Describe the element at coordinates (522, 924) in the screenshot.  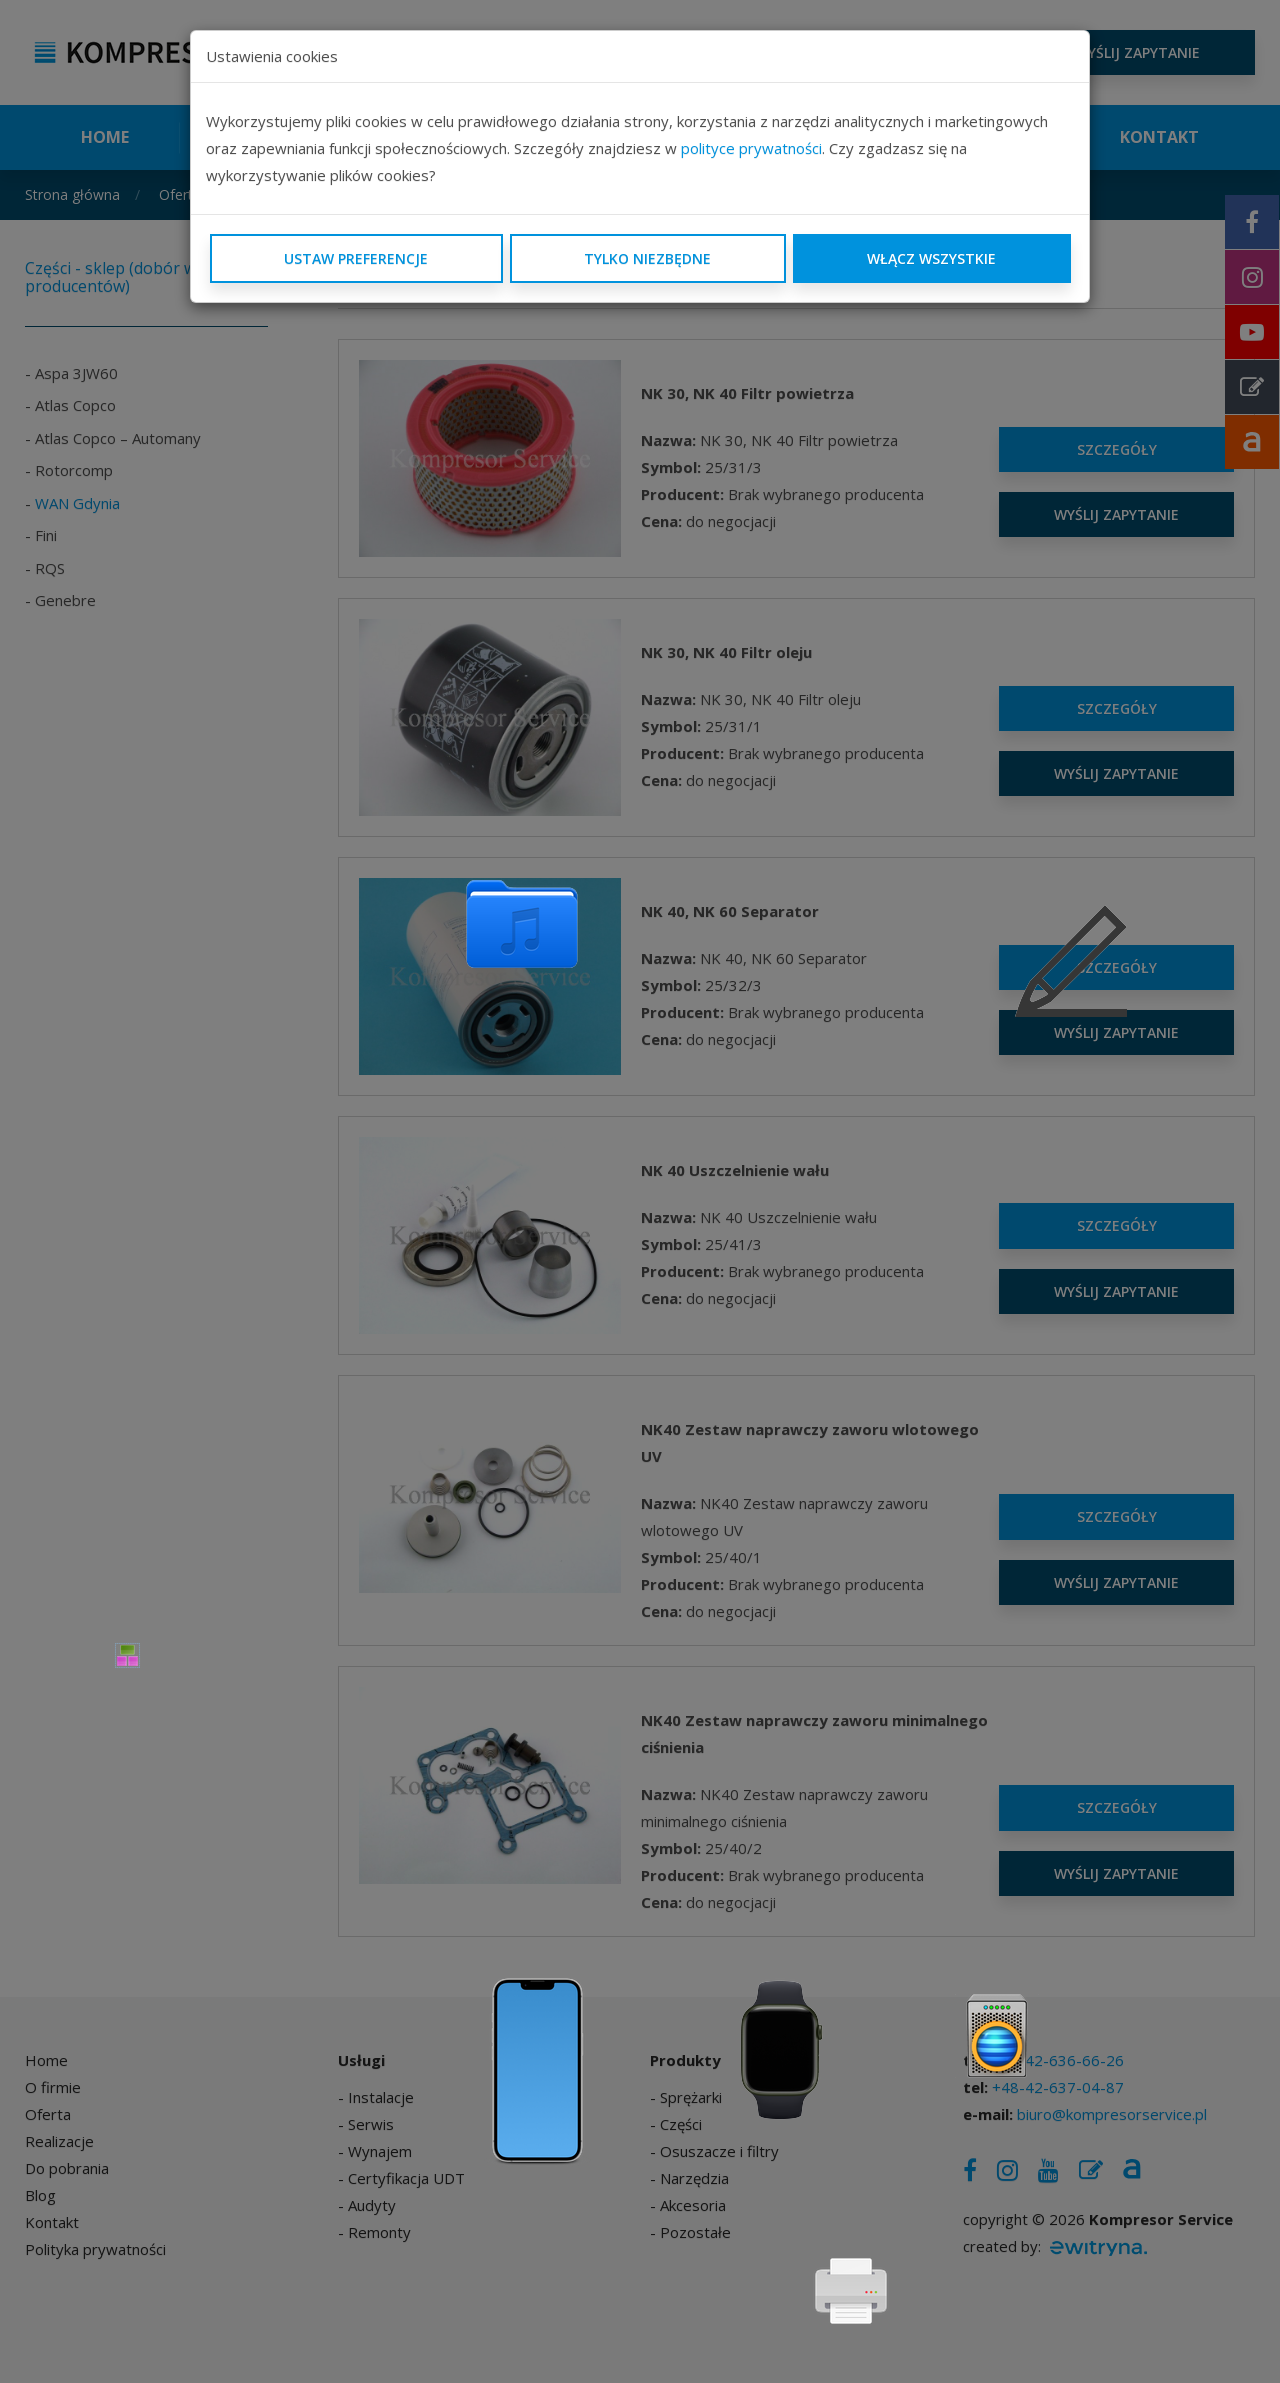
I see `open your music files folder` at that location.